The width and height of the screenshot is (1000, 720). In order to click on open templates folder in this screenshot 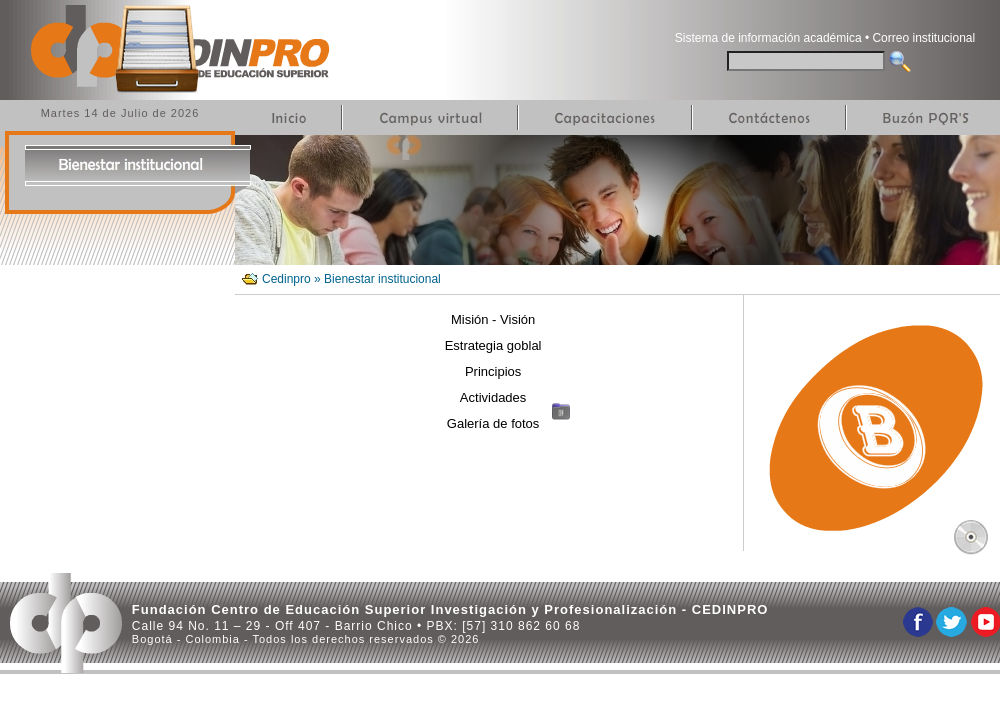, I will do `click(561, 411)`.